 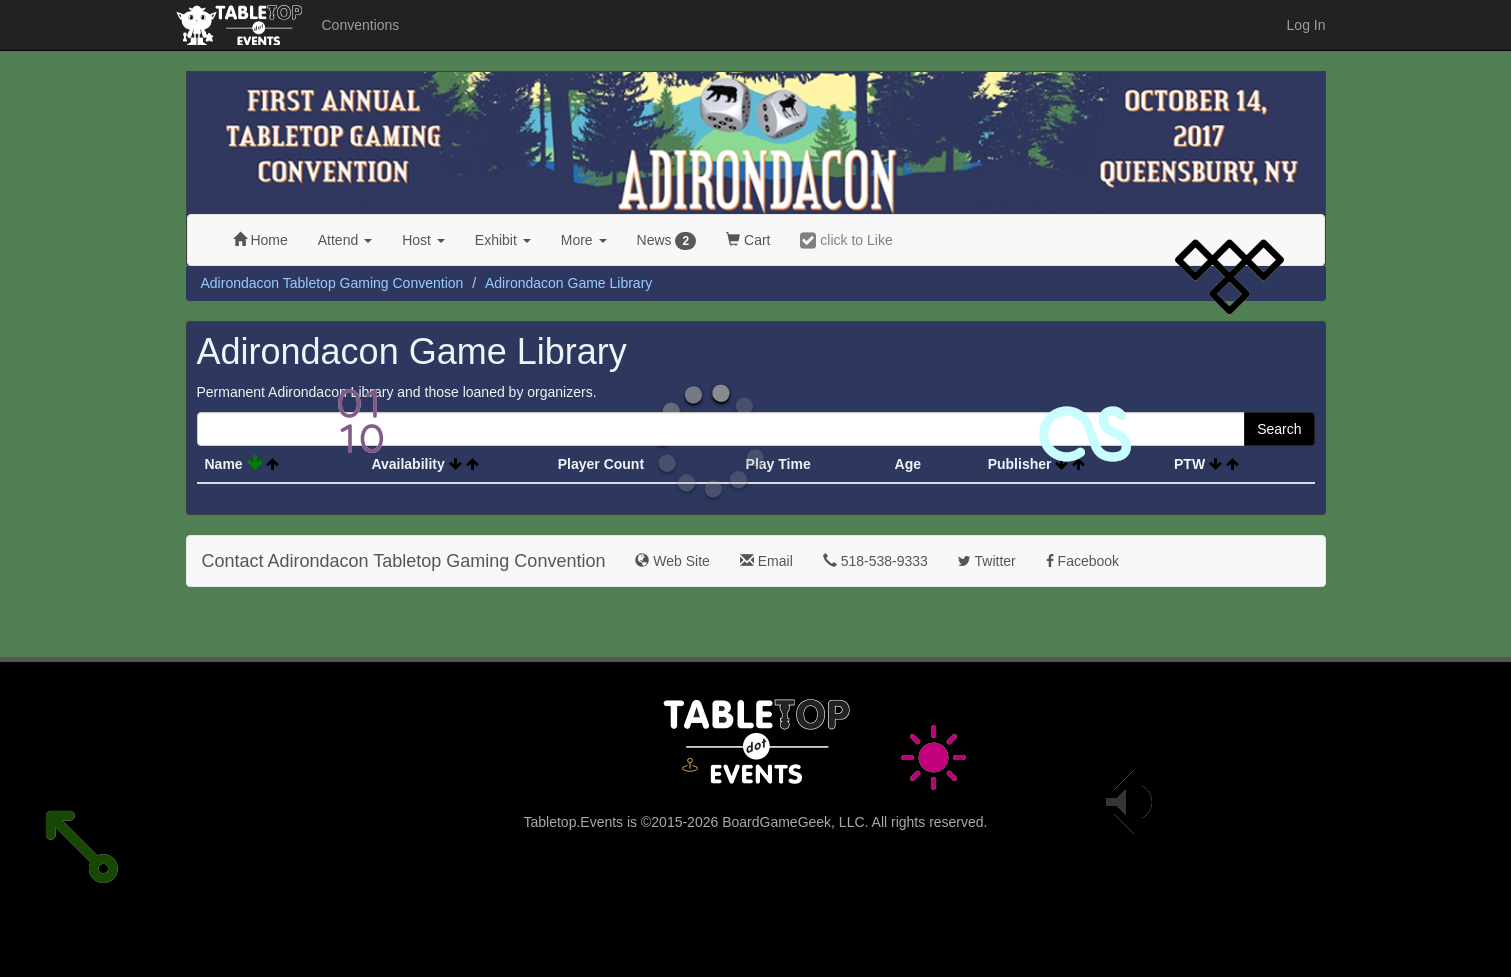 What do you see at coordinates (1229, 273) in the screenshot?
I see `open tidal music streaming app` at bounding box center [1229, 273].